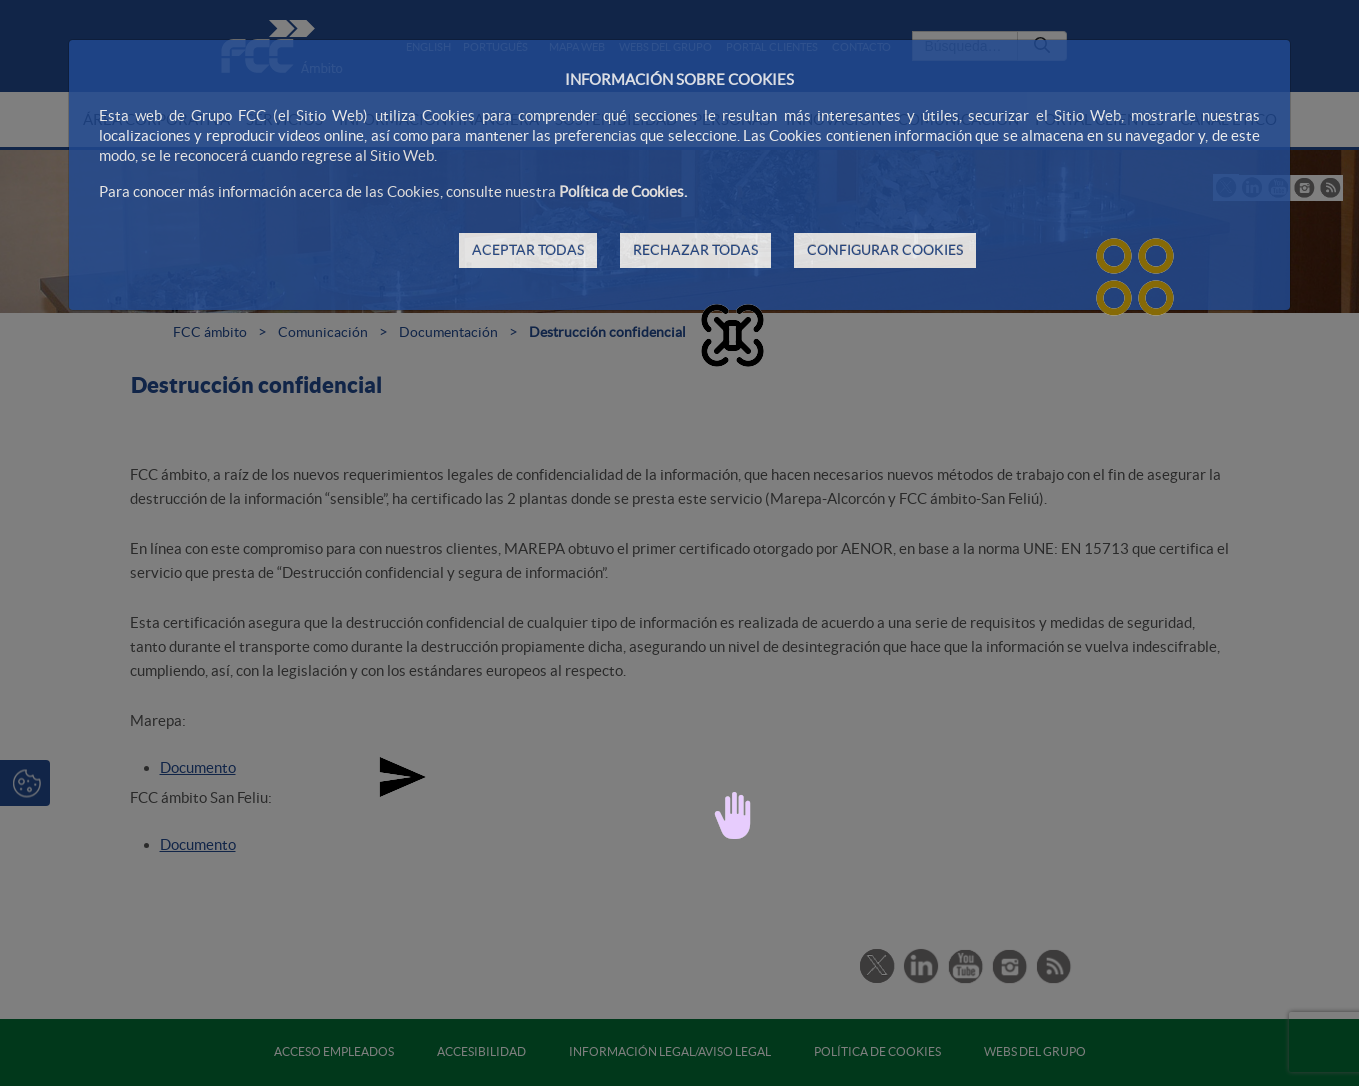 The width and height of the screenshot is (1359, 1086). Describe the element at coordinates (403, 777) in the screenshot. I see `send a message` at that location.